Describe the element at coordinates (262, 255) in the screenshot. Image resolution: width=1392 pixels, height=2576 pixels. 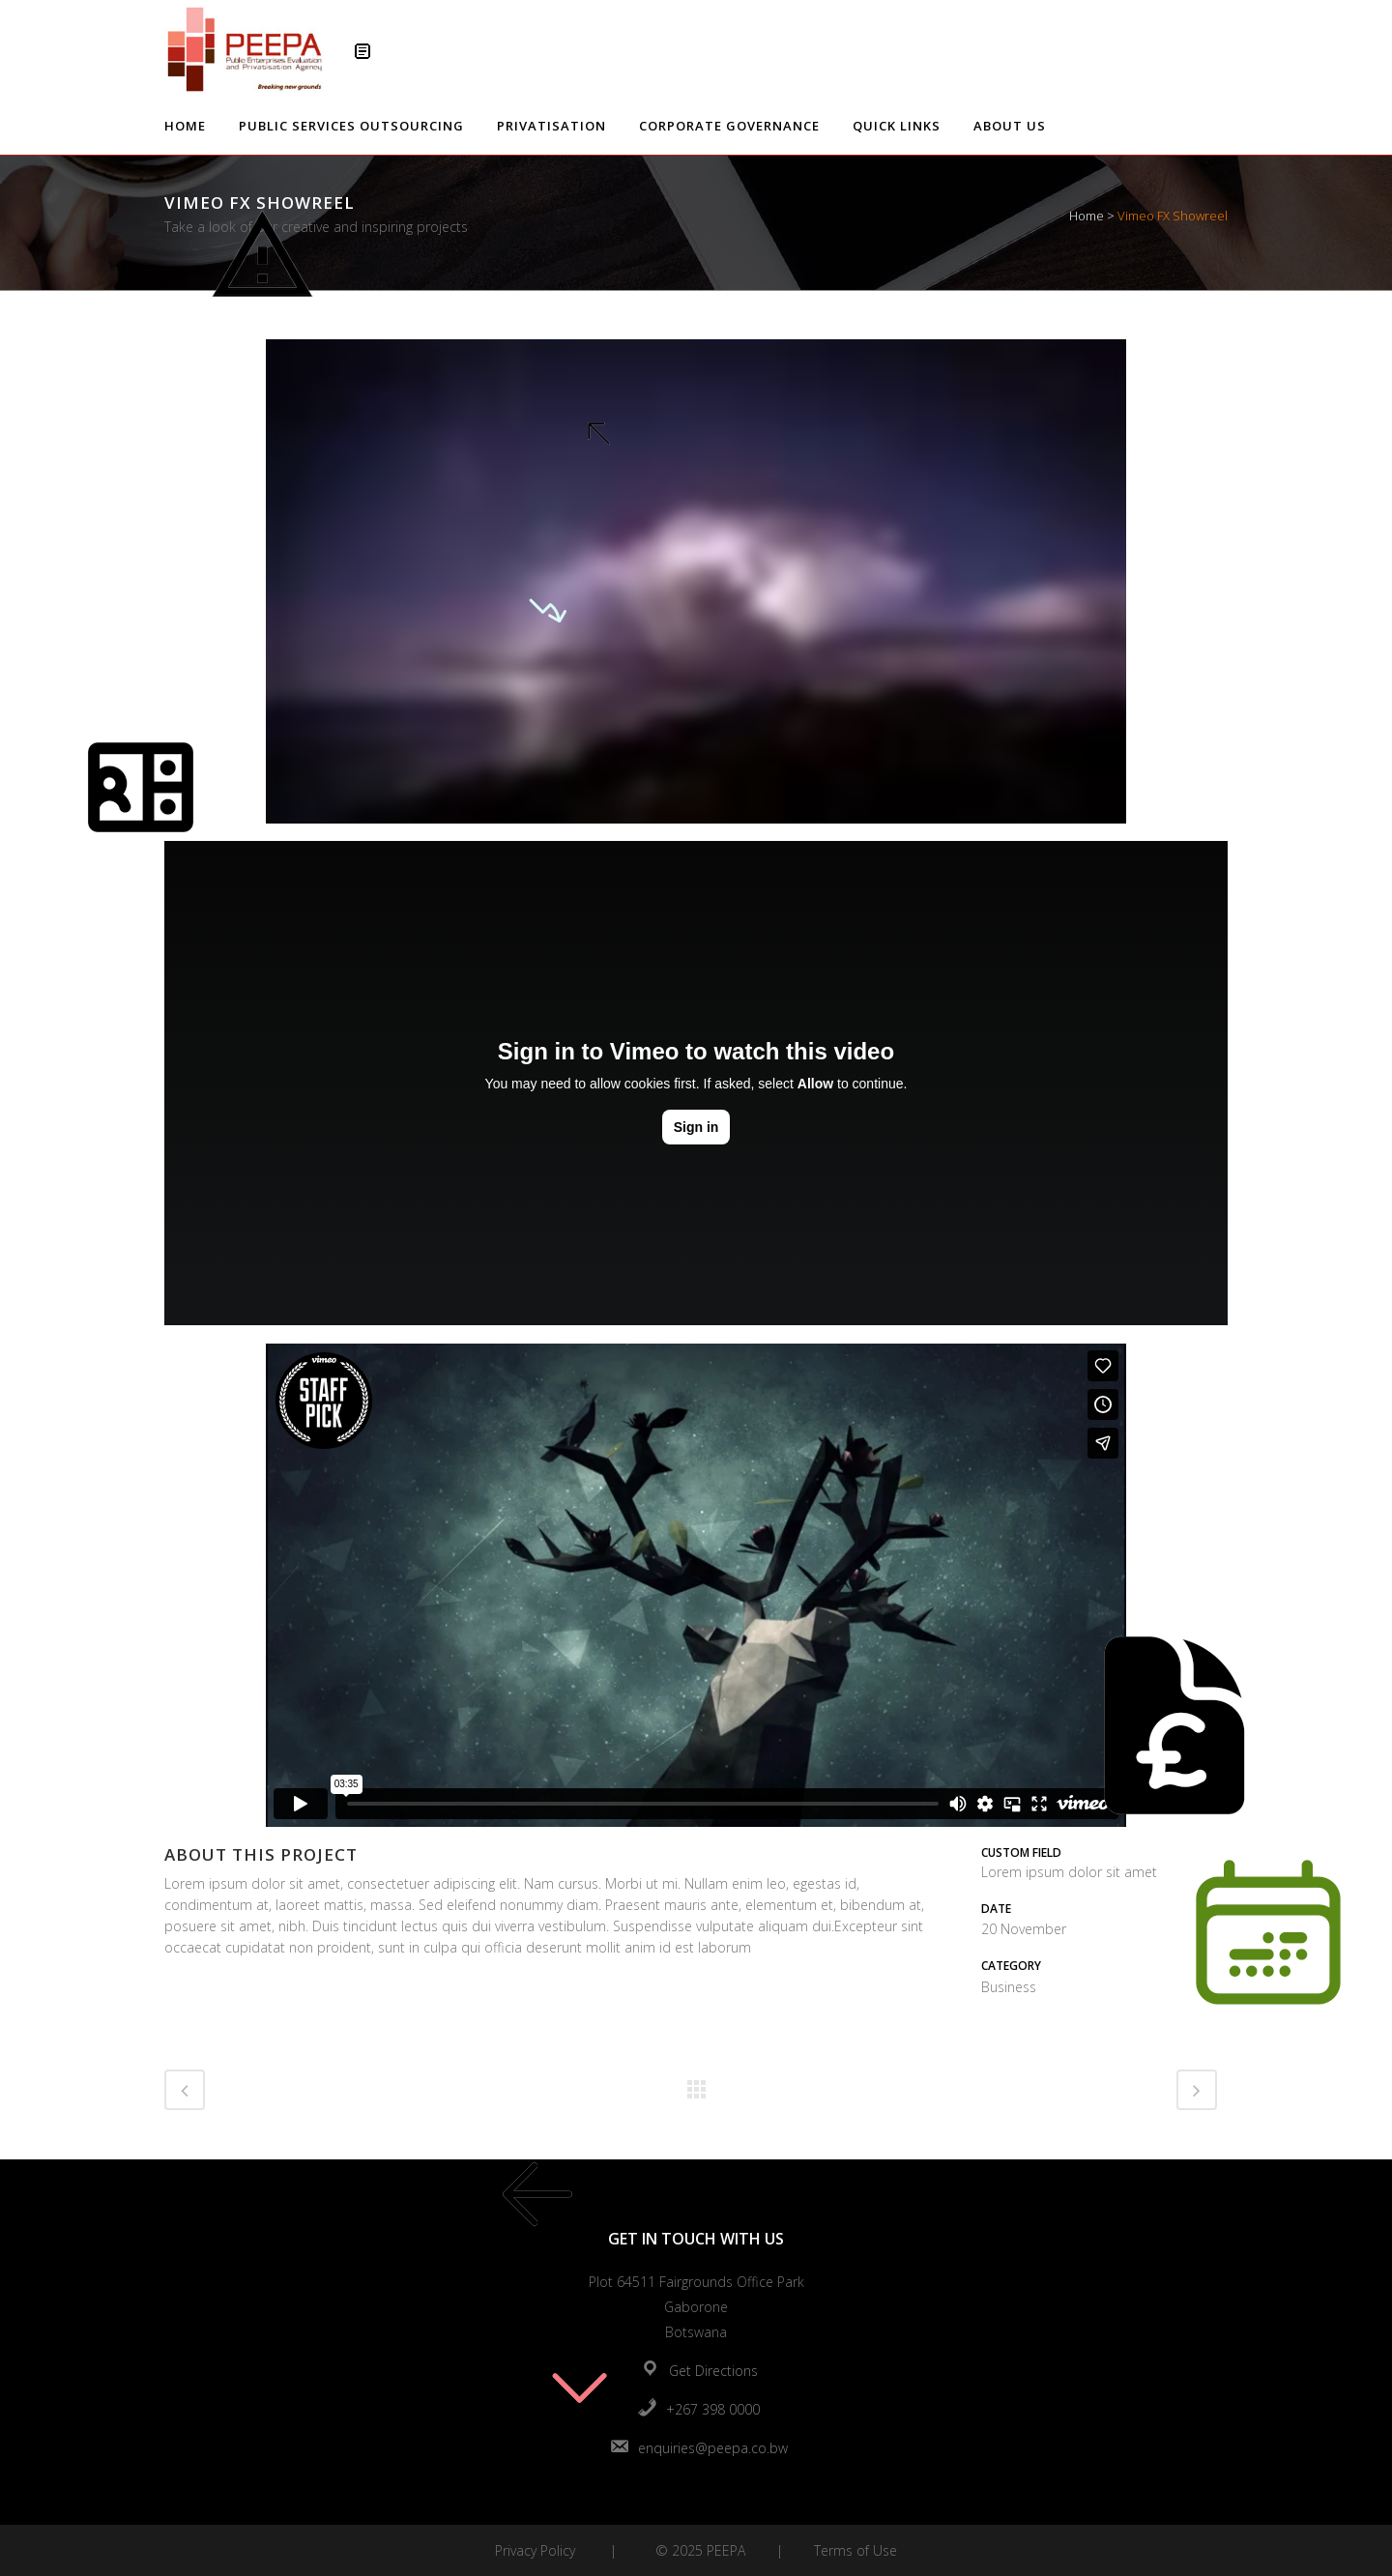
I see `indicates a warning or potential issue` at that location.